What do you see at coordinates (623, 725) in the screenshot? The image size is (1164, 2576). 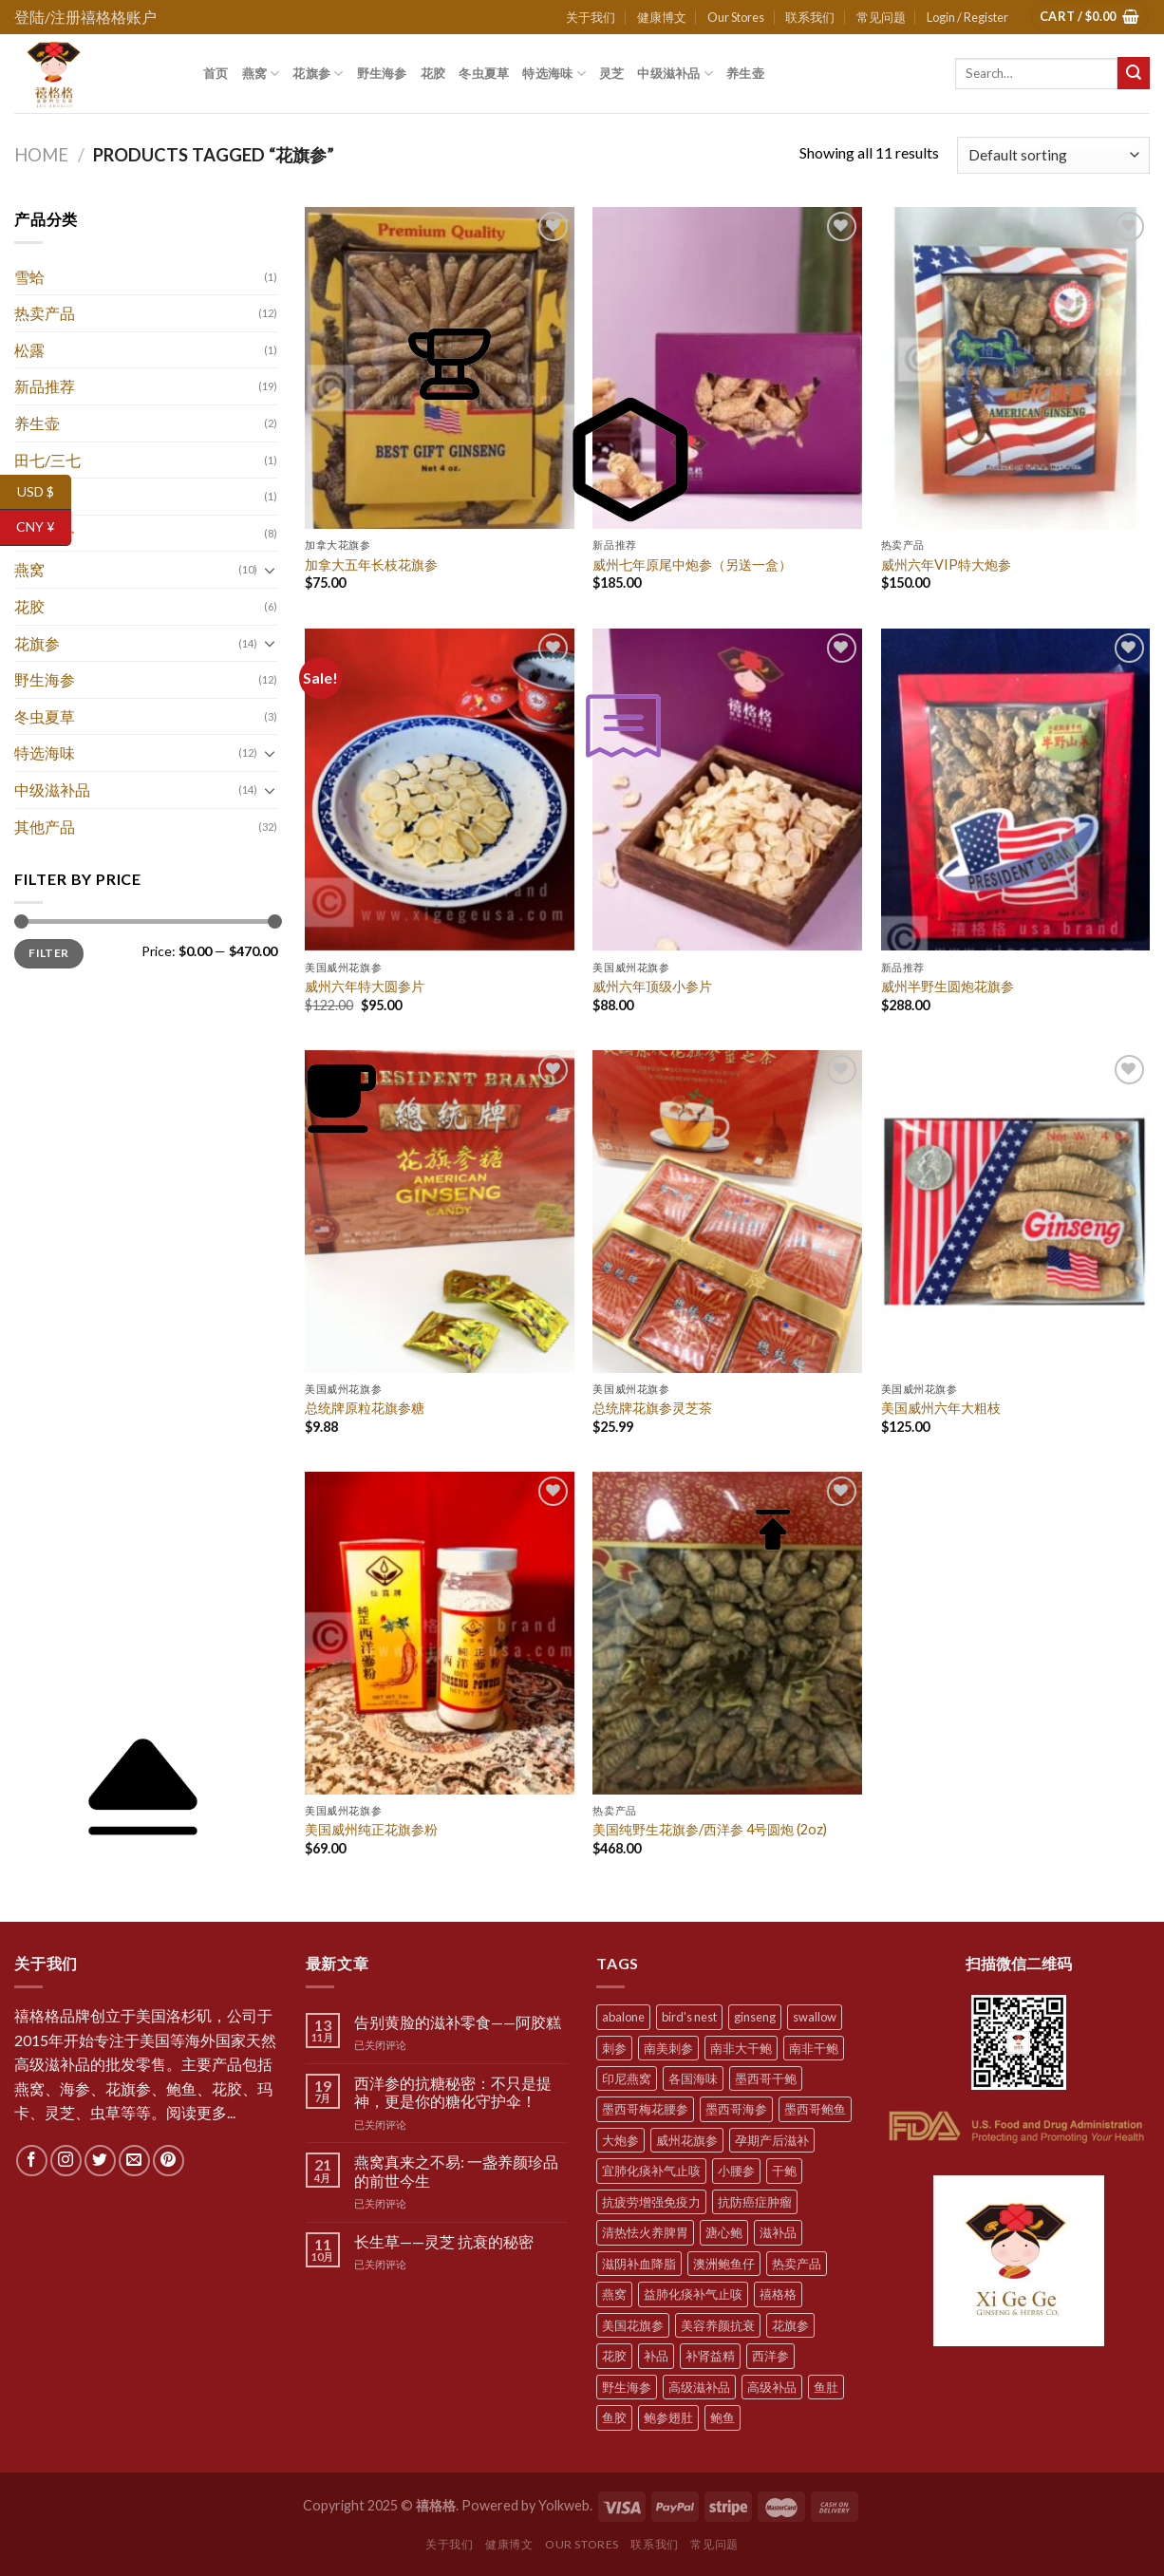 I see `view purchase receipt or transaction history` at bounding box center [623, 725].